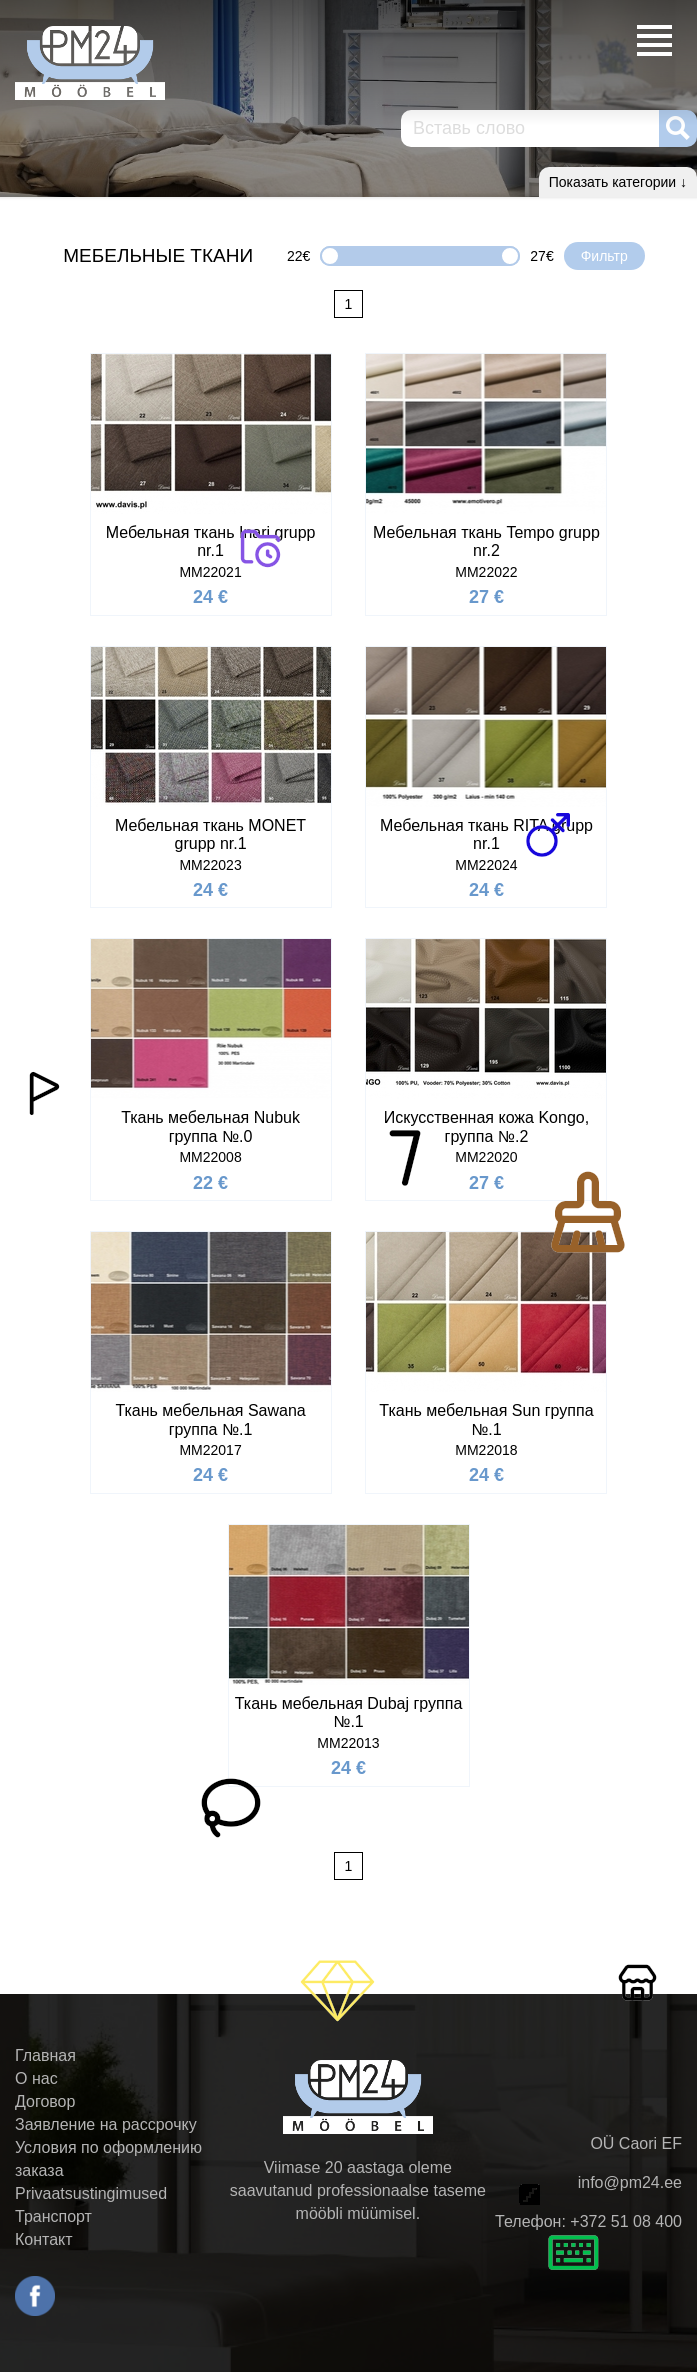 The width and height of the screenshot is (697, 2372). I want to click on indicates stairs or stairway access, so click(530, 2195).